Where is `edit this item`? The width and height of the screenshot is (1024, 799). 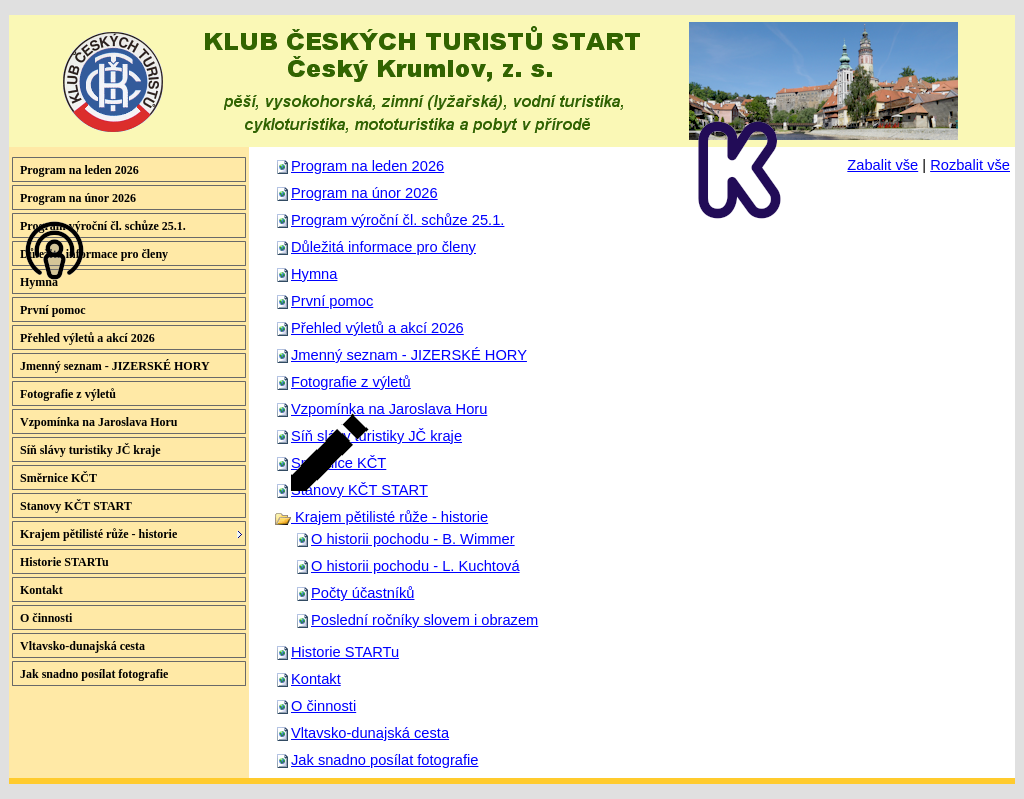 edit this item is located at coordinates (329, 453).